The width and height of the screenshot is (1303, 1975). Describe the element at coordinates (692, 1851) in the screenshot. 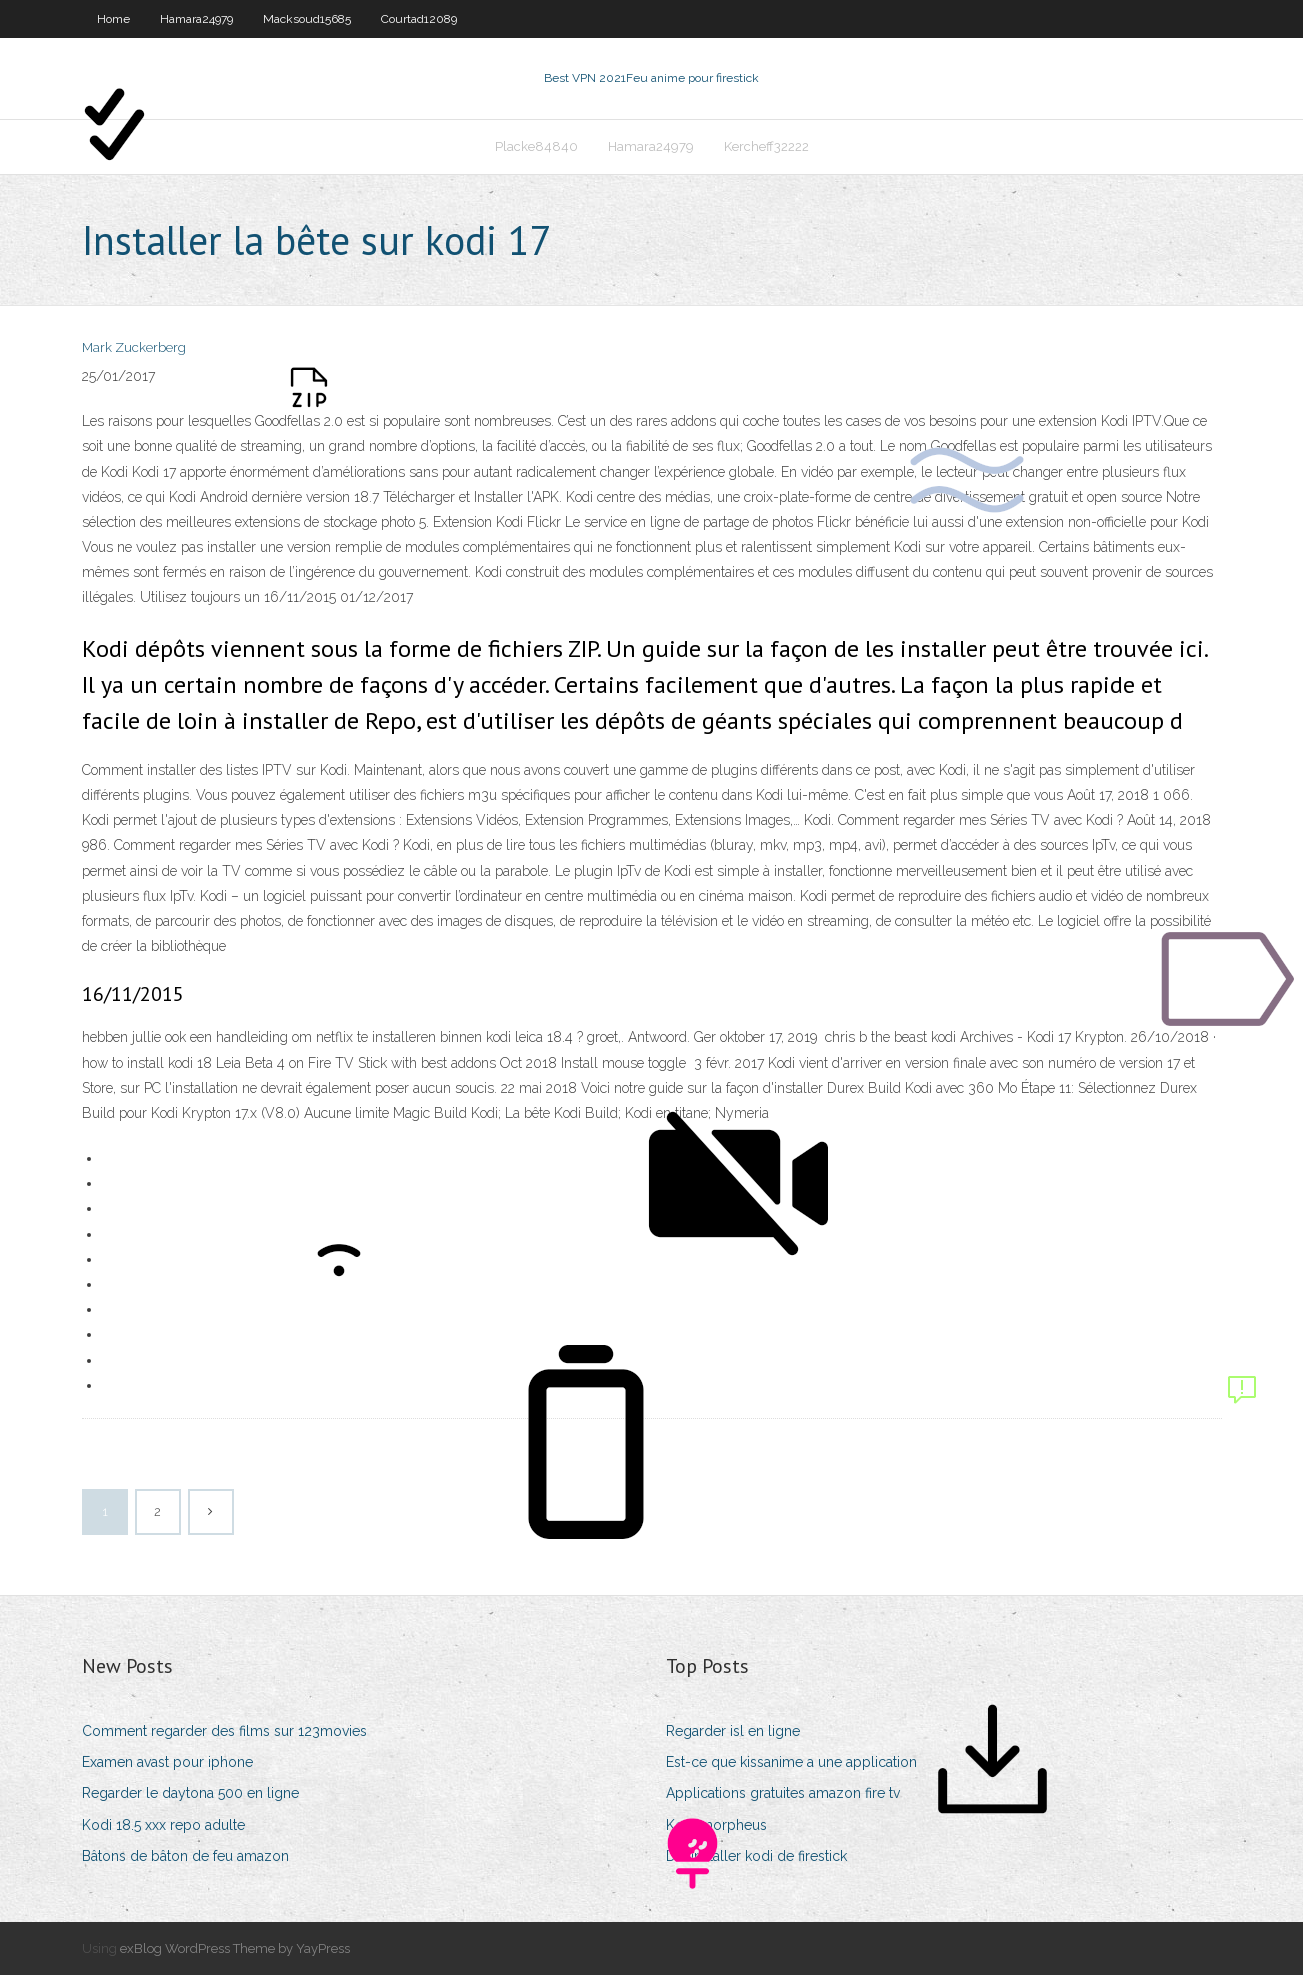

I see `access golf or sports-related features` at that location.